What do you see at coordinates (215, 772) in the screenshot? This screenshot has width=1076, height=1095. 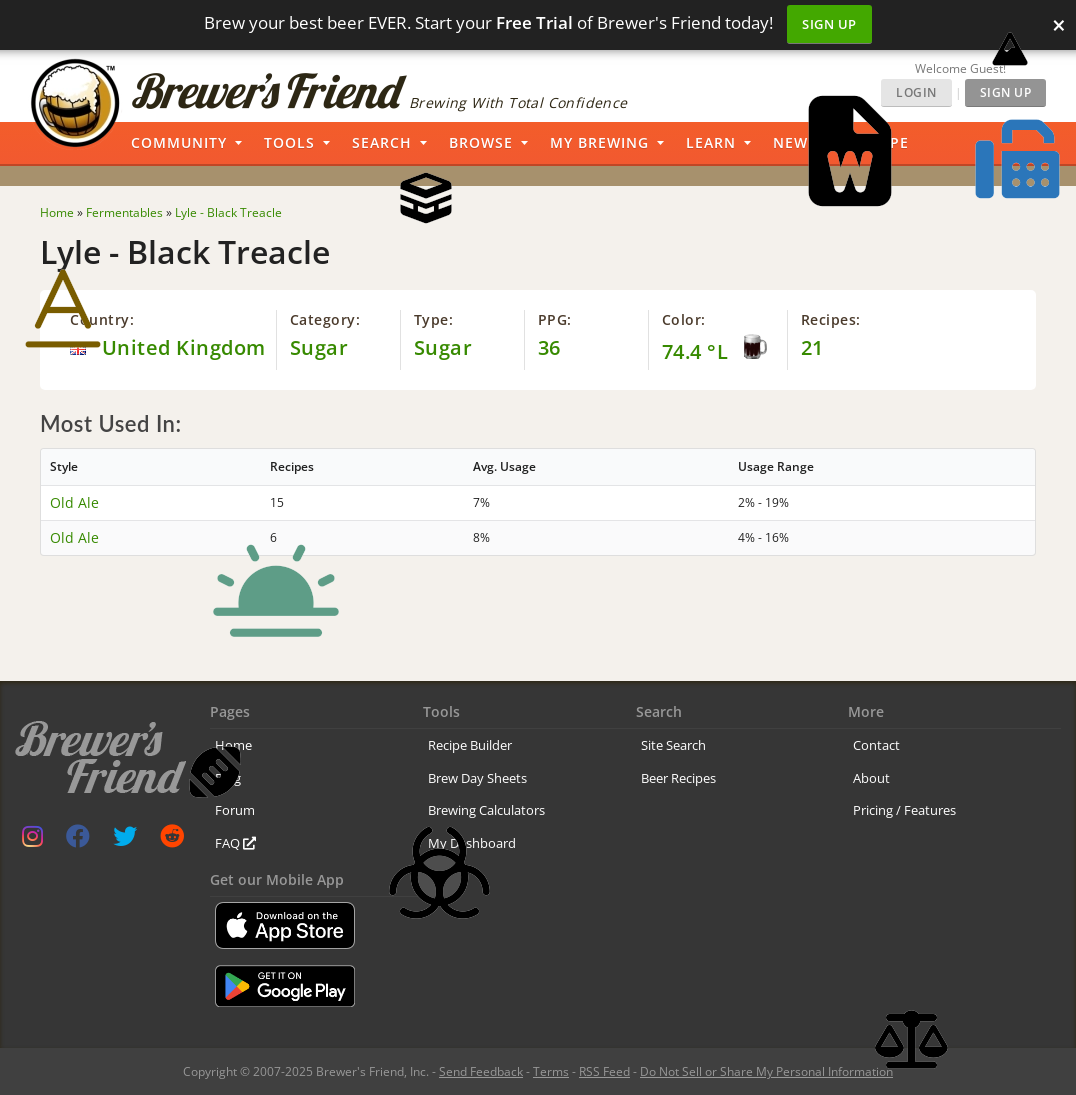 I see `access football or american sports content` at bounding box center [215, 772].